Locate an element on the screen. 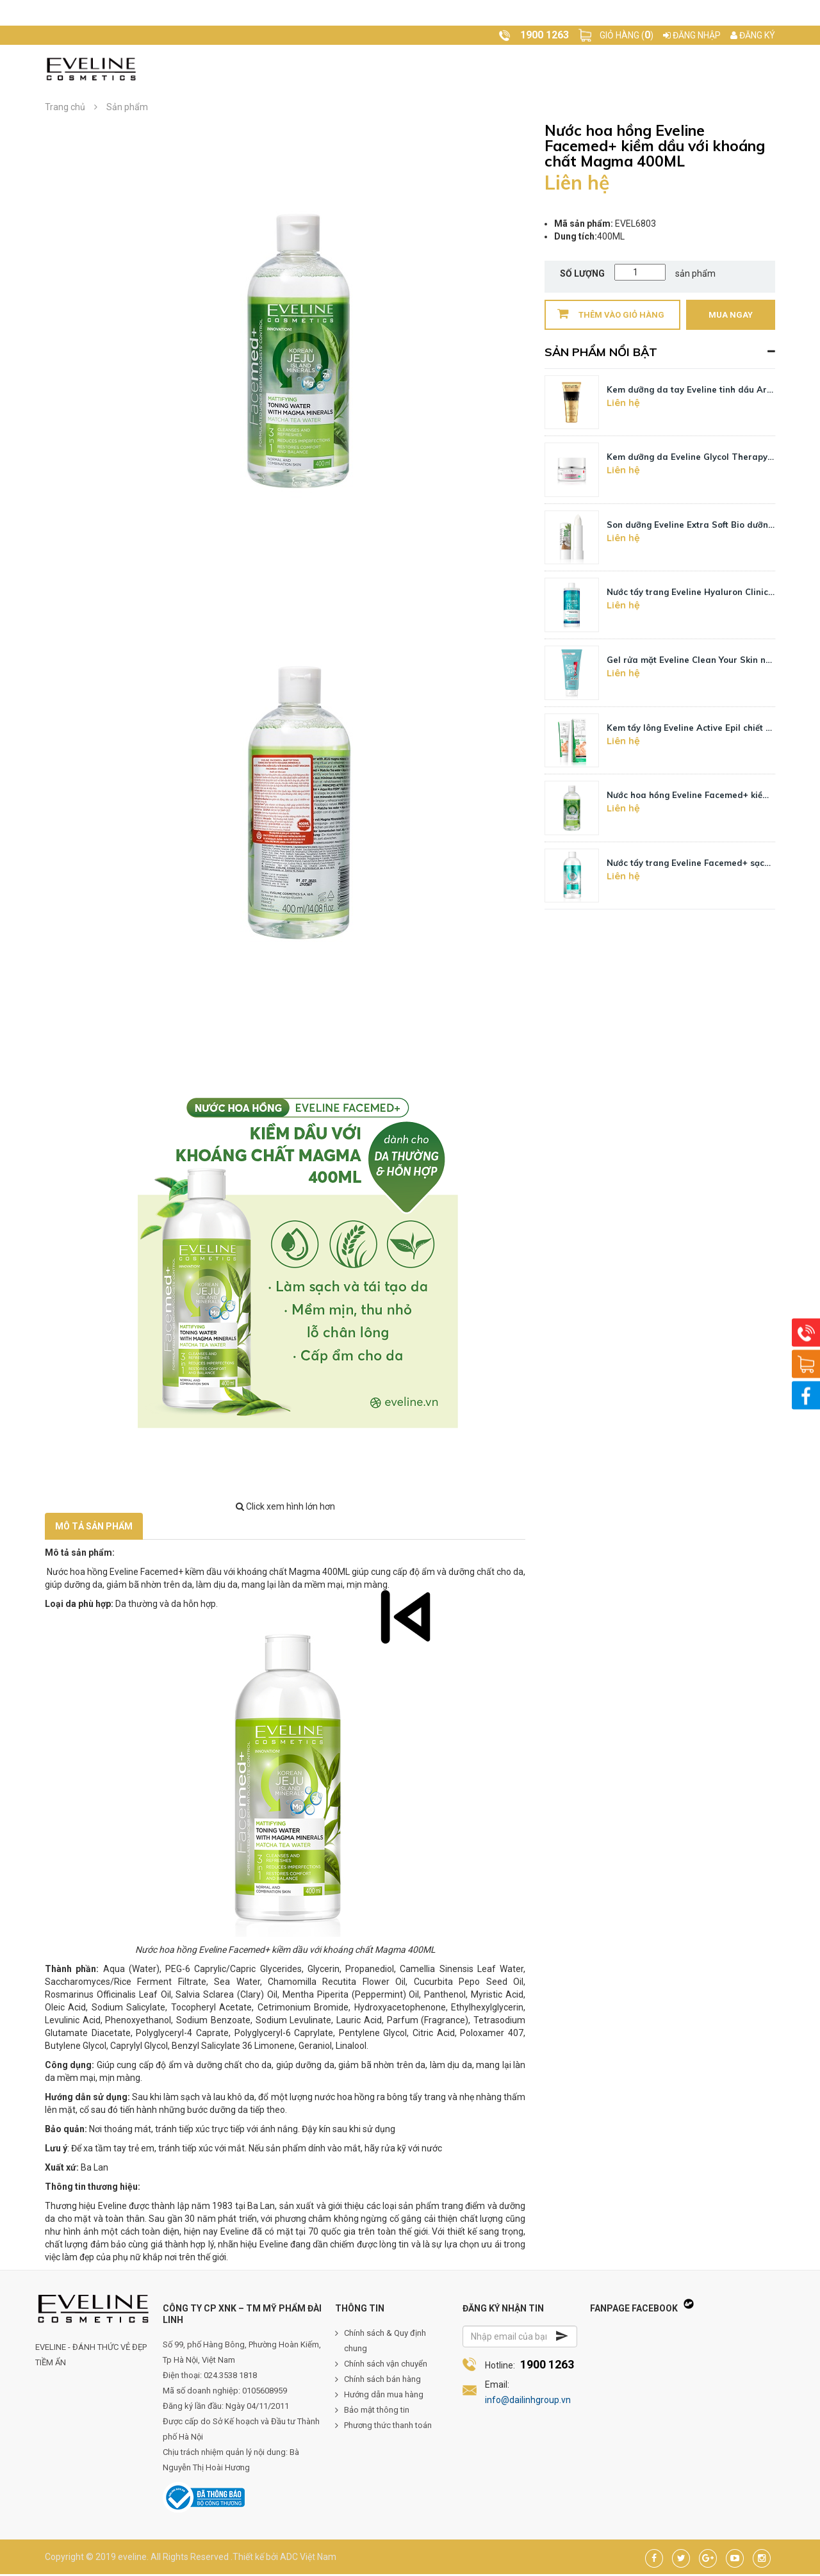 The image size is (820, 2576). skip to previous track is located at coordinates (407, 1617).